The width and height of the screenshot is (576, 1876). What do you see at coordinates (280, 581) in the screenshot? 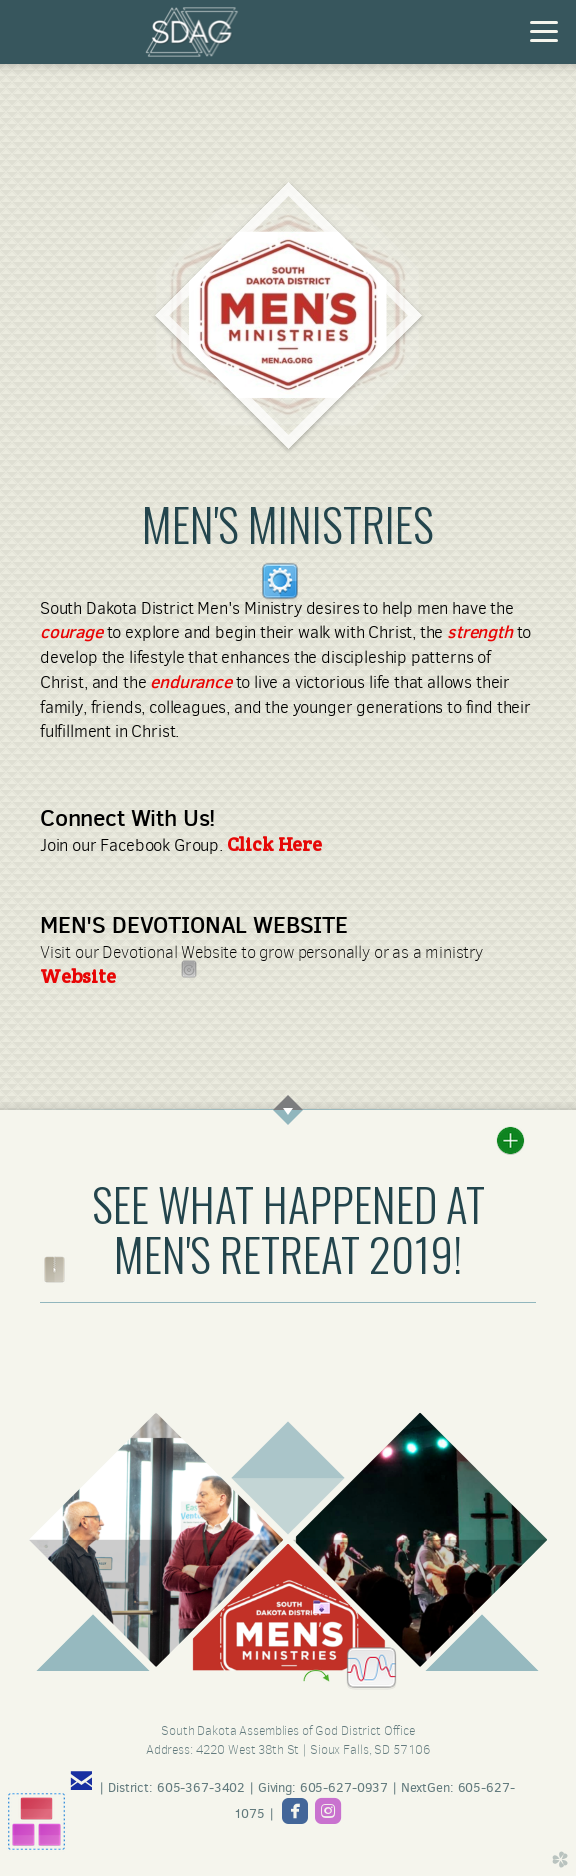
I see `access system runtime components` at bounding box center [280, 581].